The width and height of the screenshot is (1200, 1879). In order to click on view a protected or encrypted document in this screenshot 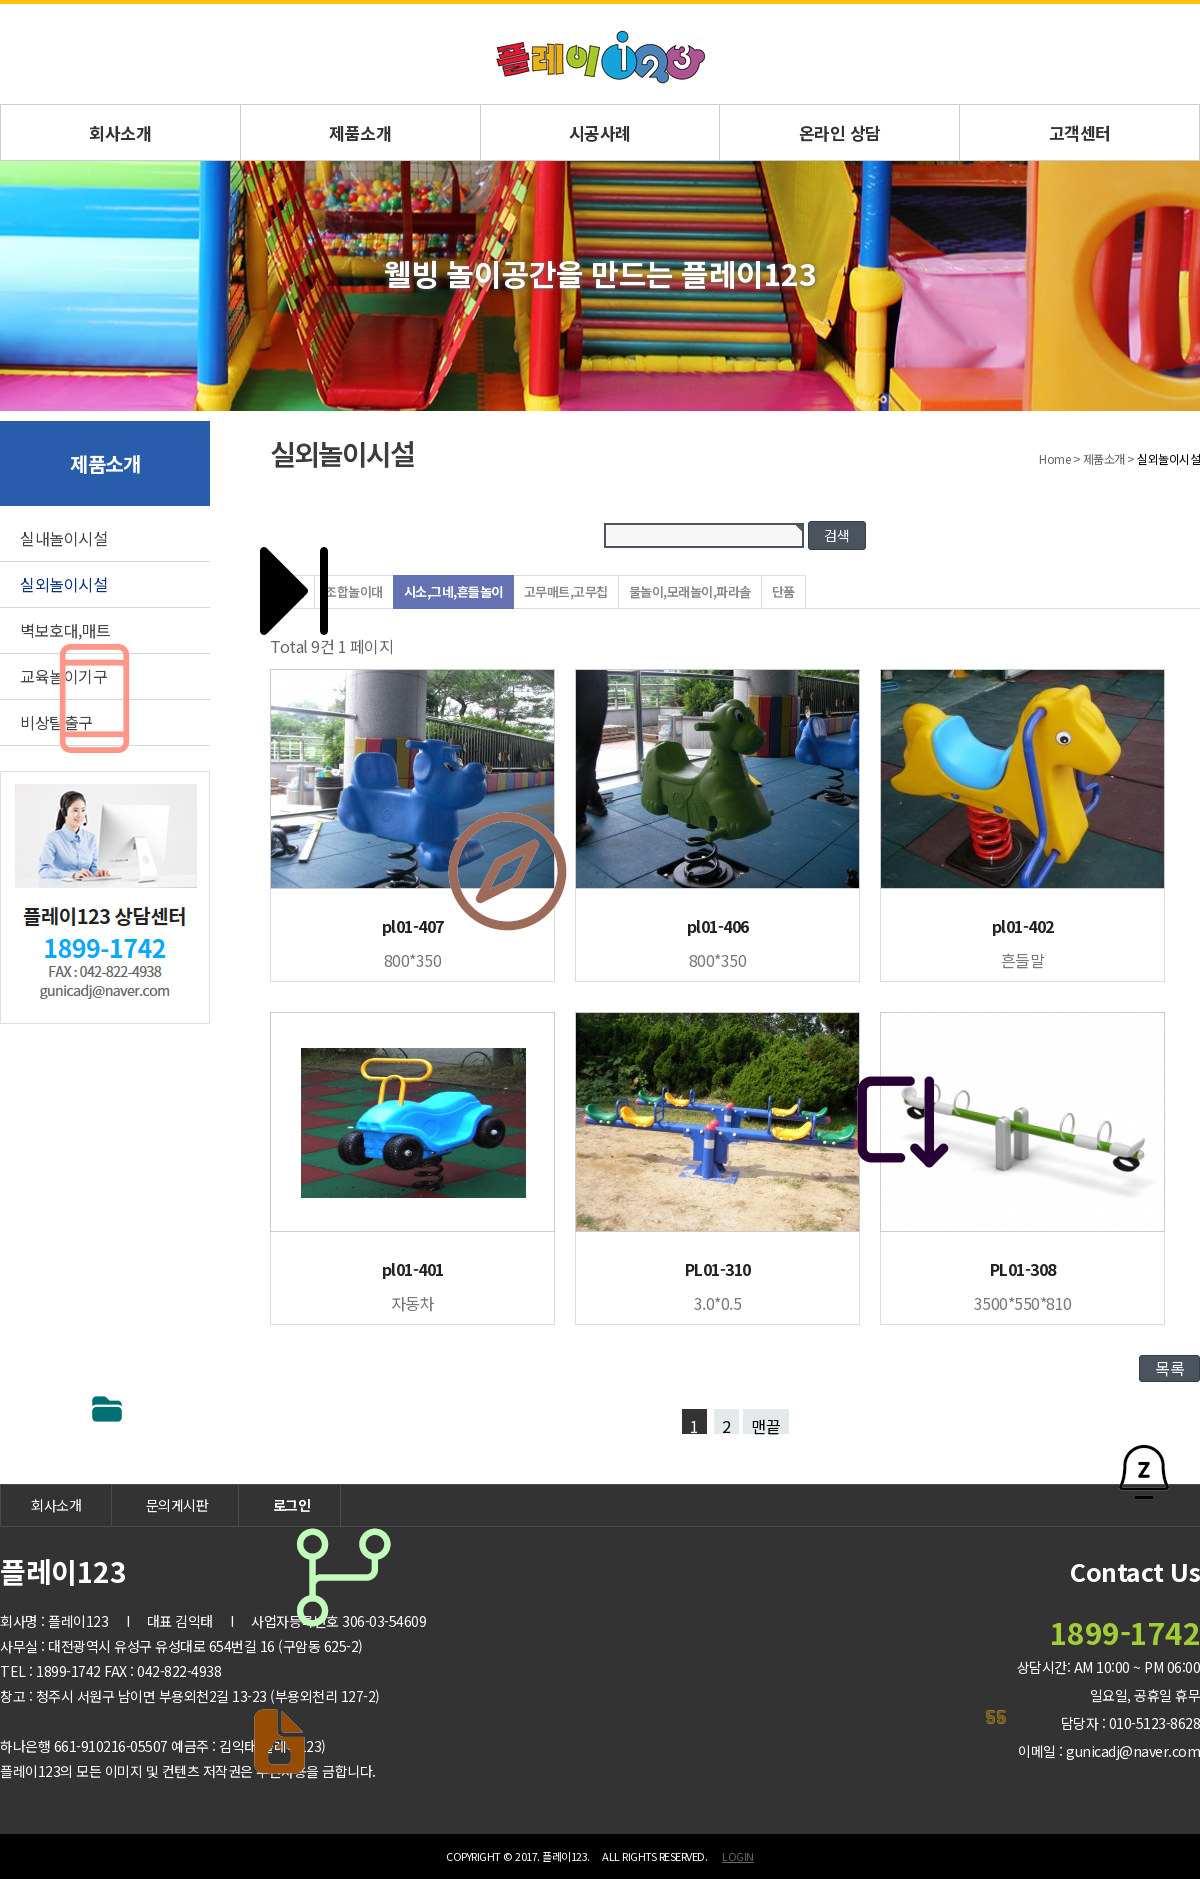, I will do `click(279, 1741)`.